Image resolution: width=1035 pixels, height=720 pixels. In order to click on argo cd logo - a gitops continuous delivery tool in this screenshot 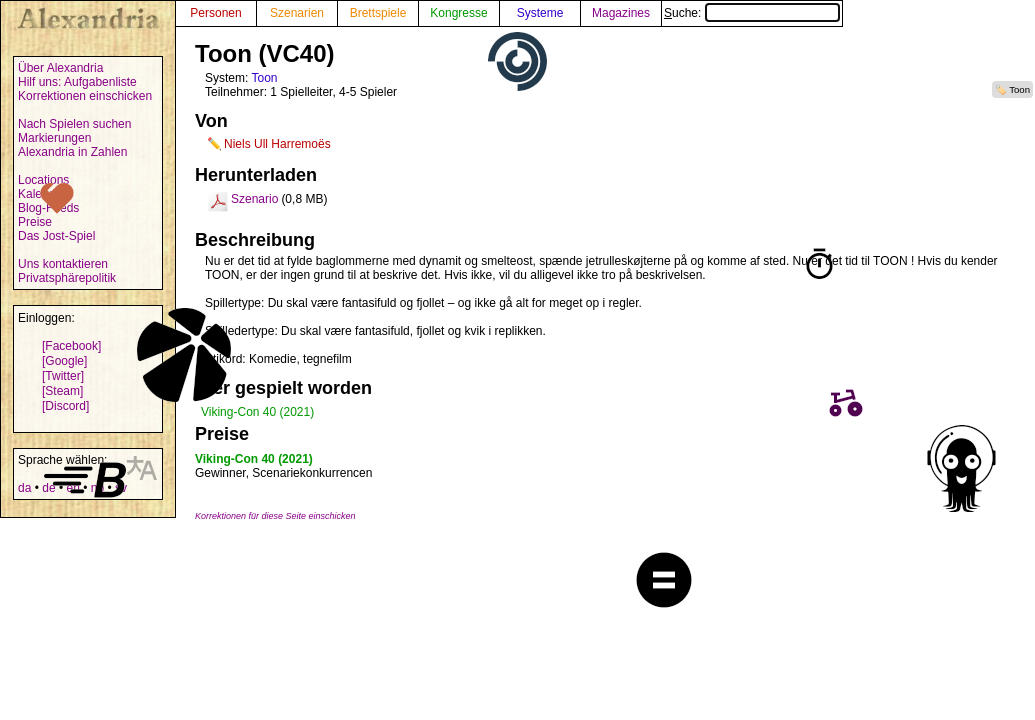, I will do `click(961, 468)`.